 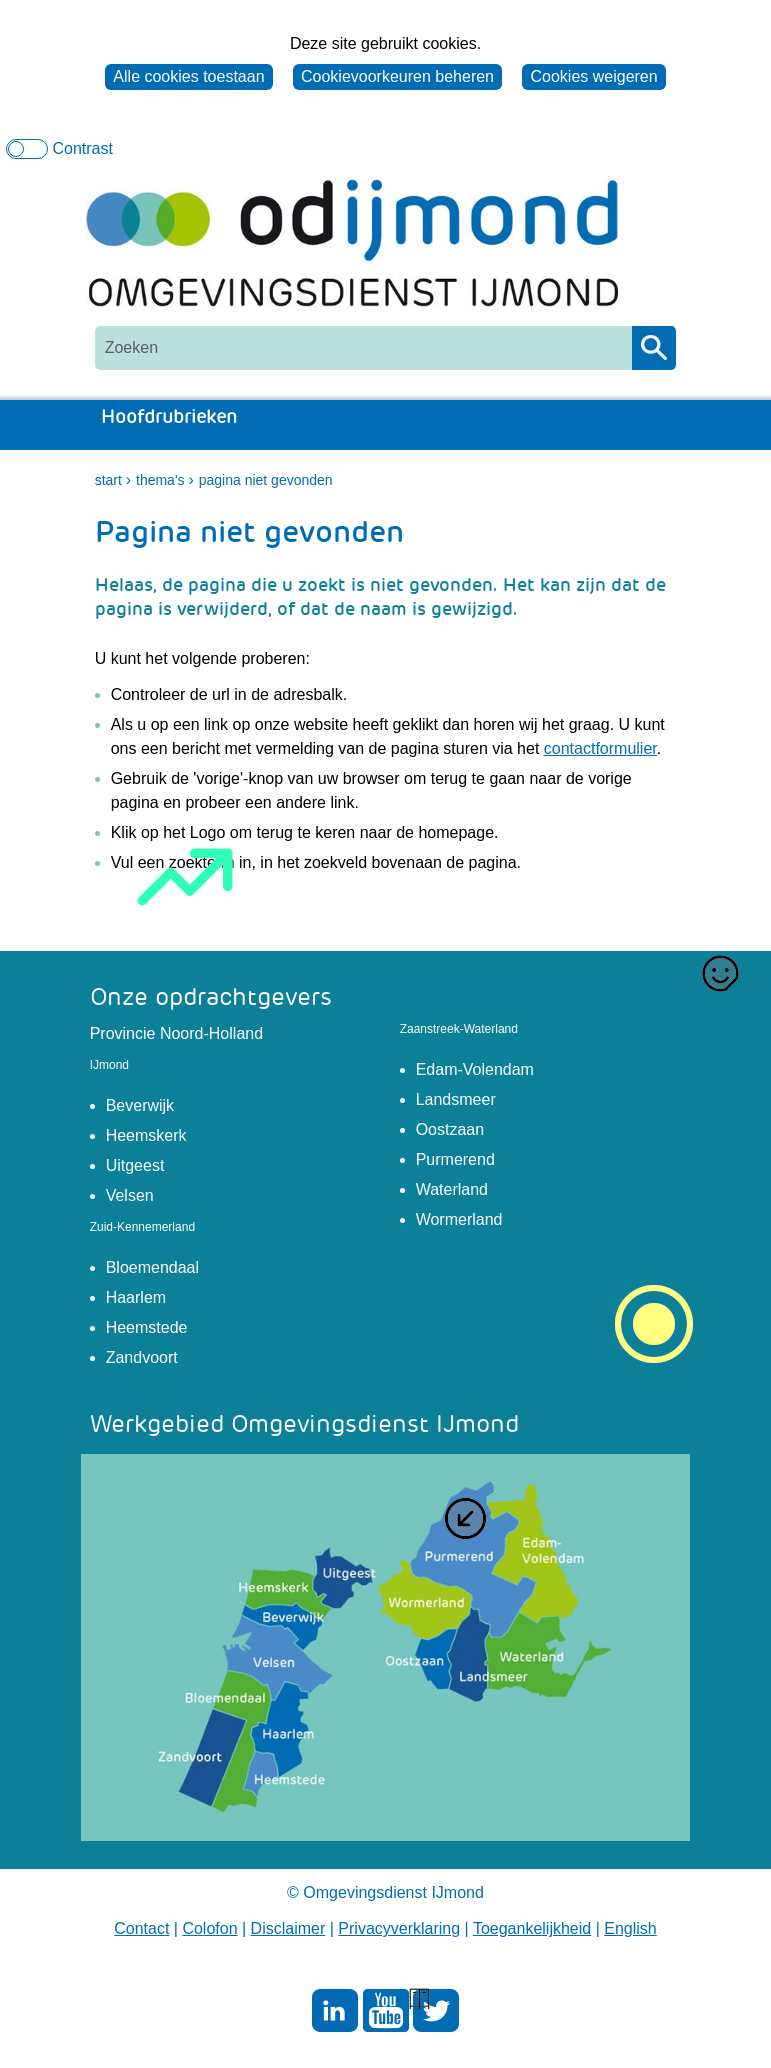 I want to click on navigate to the previous or lower-left section, so click(x=465, y=1518).